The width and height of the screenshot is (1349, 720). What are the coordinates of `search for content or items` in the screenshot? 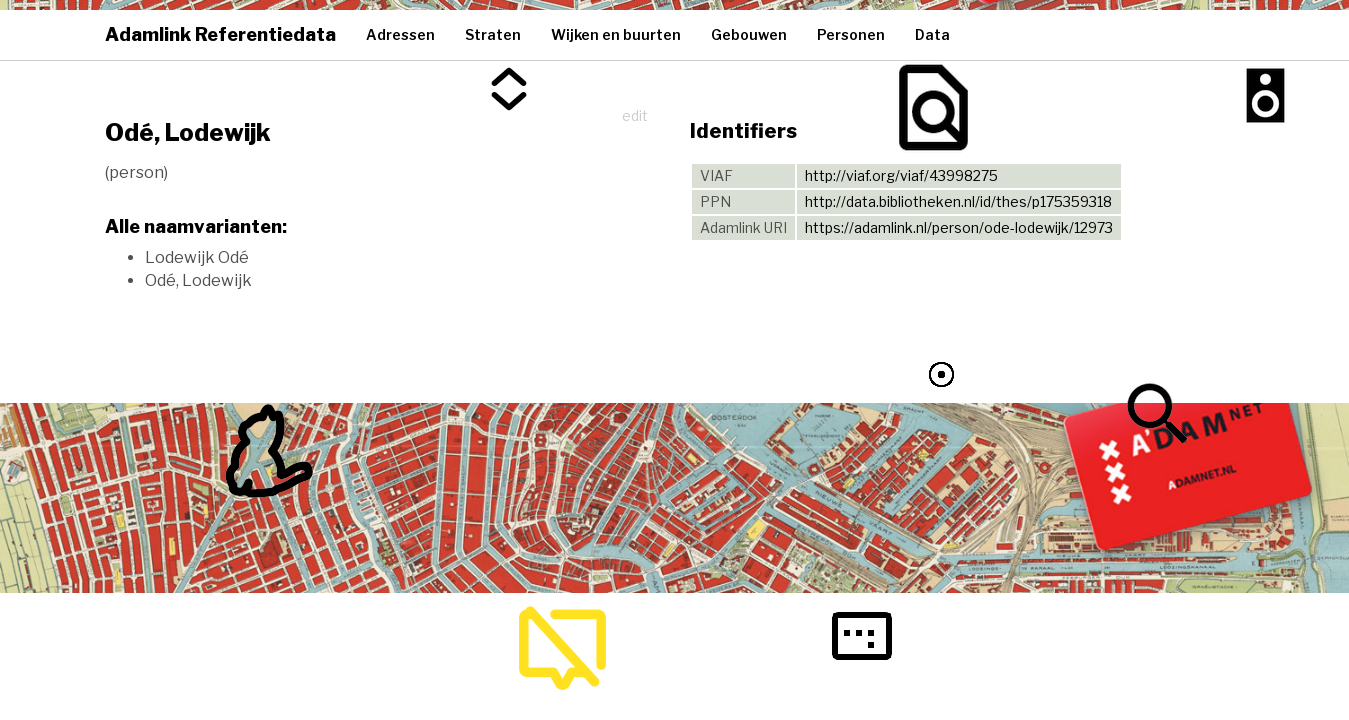 It's located at (1158, 414).